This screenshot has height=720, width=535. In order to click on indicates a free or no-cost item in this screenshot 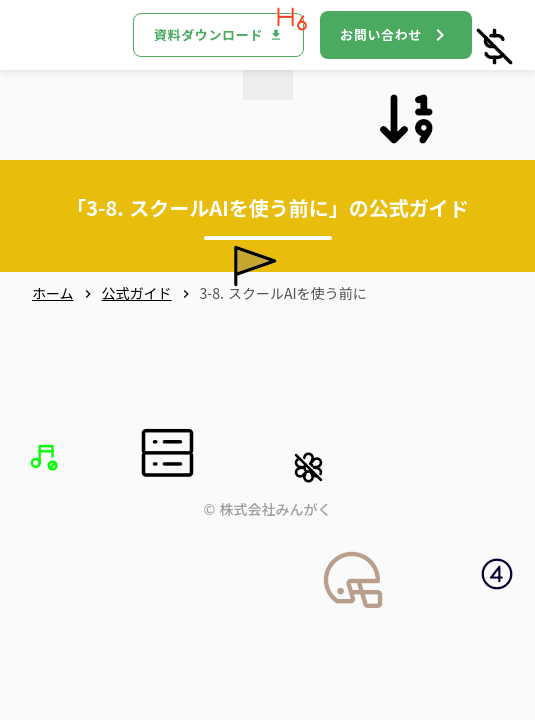, I will do `click(494, 46)`.